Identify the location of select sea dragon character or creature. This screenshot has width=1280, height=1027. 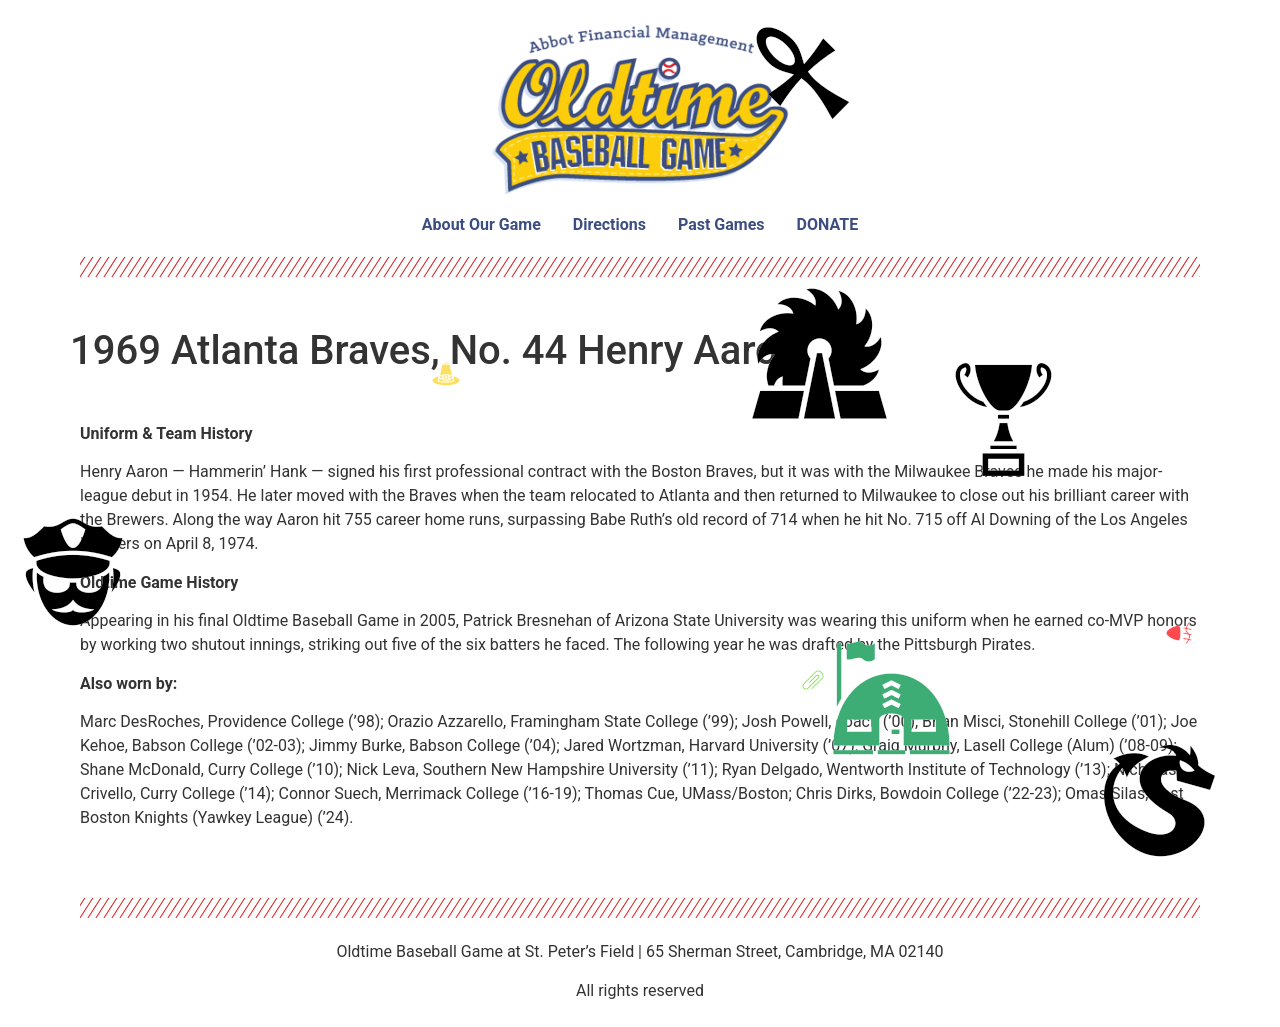
(1160, 800).